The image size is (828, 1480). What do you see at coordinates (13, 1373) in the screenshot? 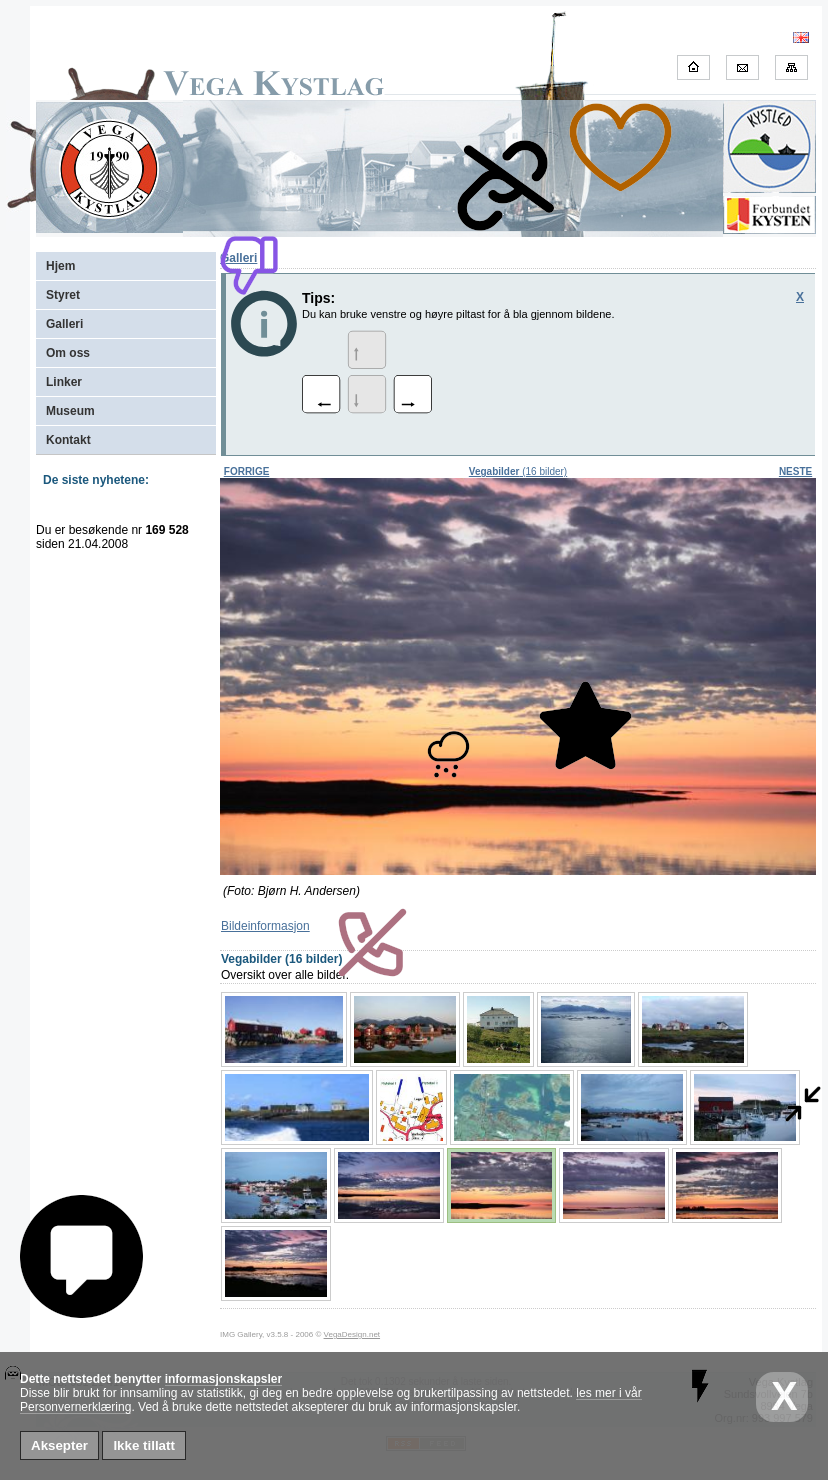
I see `access GitHub's Hubot automation bot` at bounding box center [13, 1373].